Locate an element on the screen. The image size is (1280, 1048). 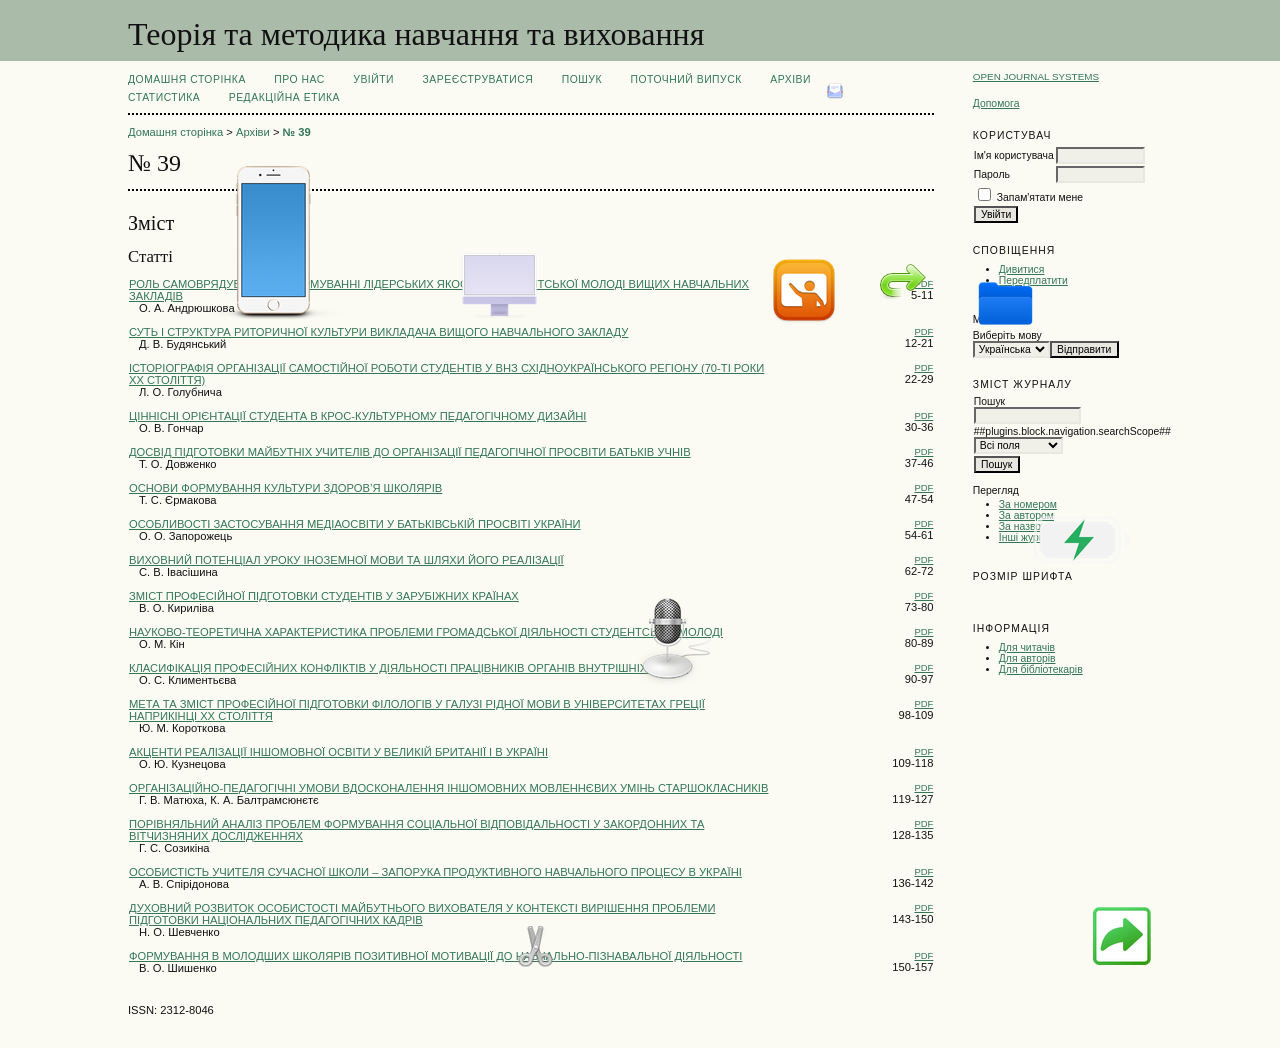
redo the last undone action is located at coordinates (903, 279).